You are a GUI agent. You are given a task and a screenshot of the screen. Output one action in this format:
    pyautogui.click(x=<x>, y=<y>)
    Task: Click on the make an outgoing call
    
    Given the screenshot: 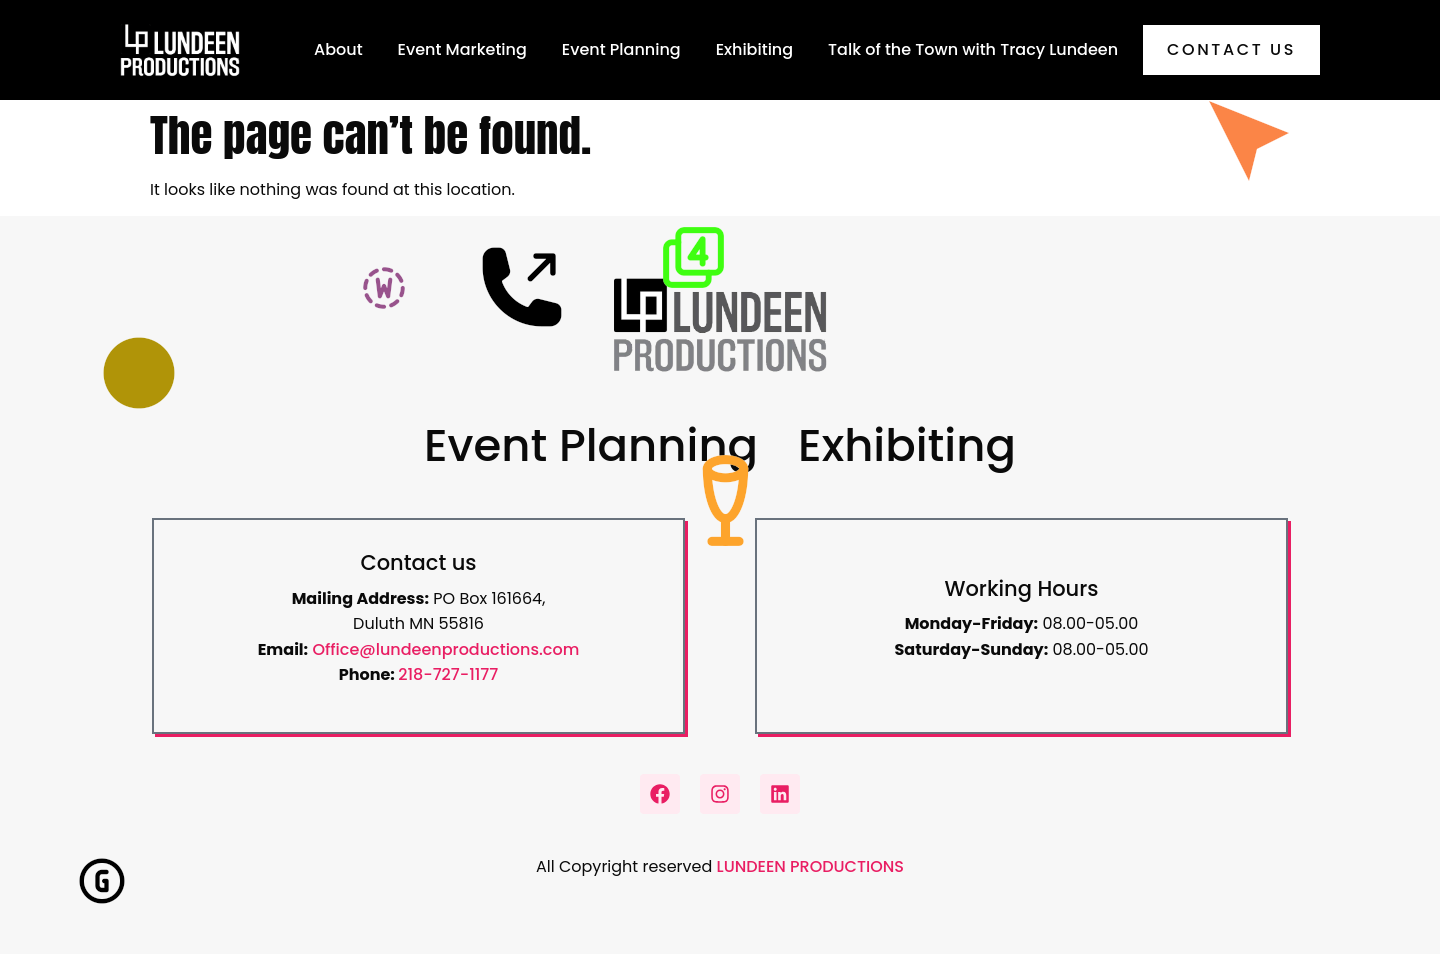 What is the action you would take?
    pyautogui.click(x=522, y=287)
    